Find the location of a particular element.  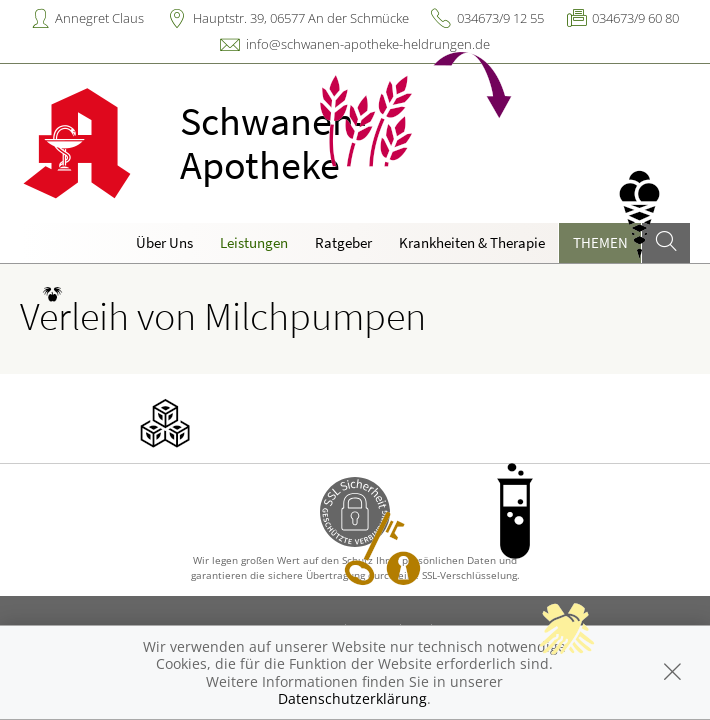

indicates grain or wheat resource in a farming game is located at coordinates (366, 121).